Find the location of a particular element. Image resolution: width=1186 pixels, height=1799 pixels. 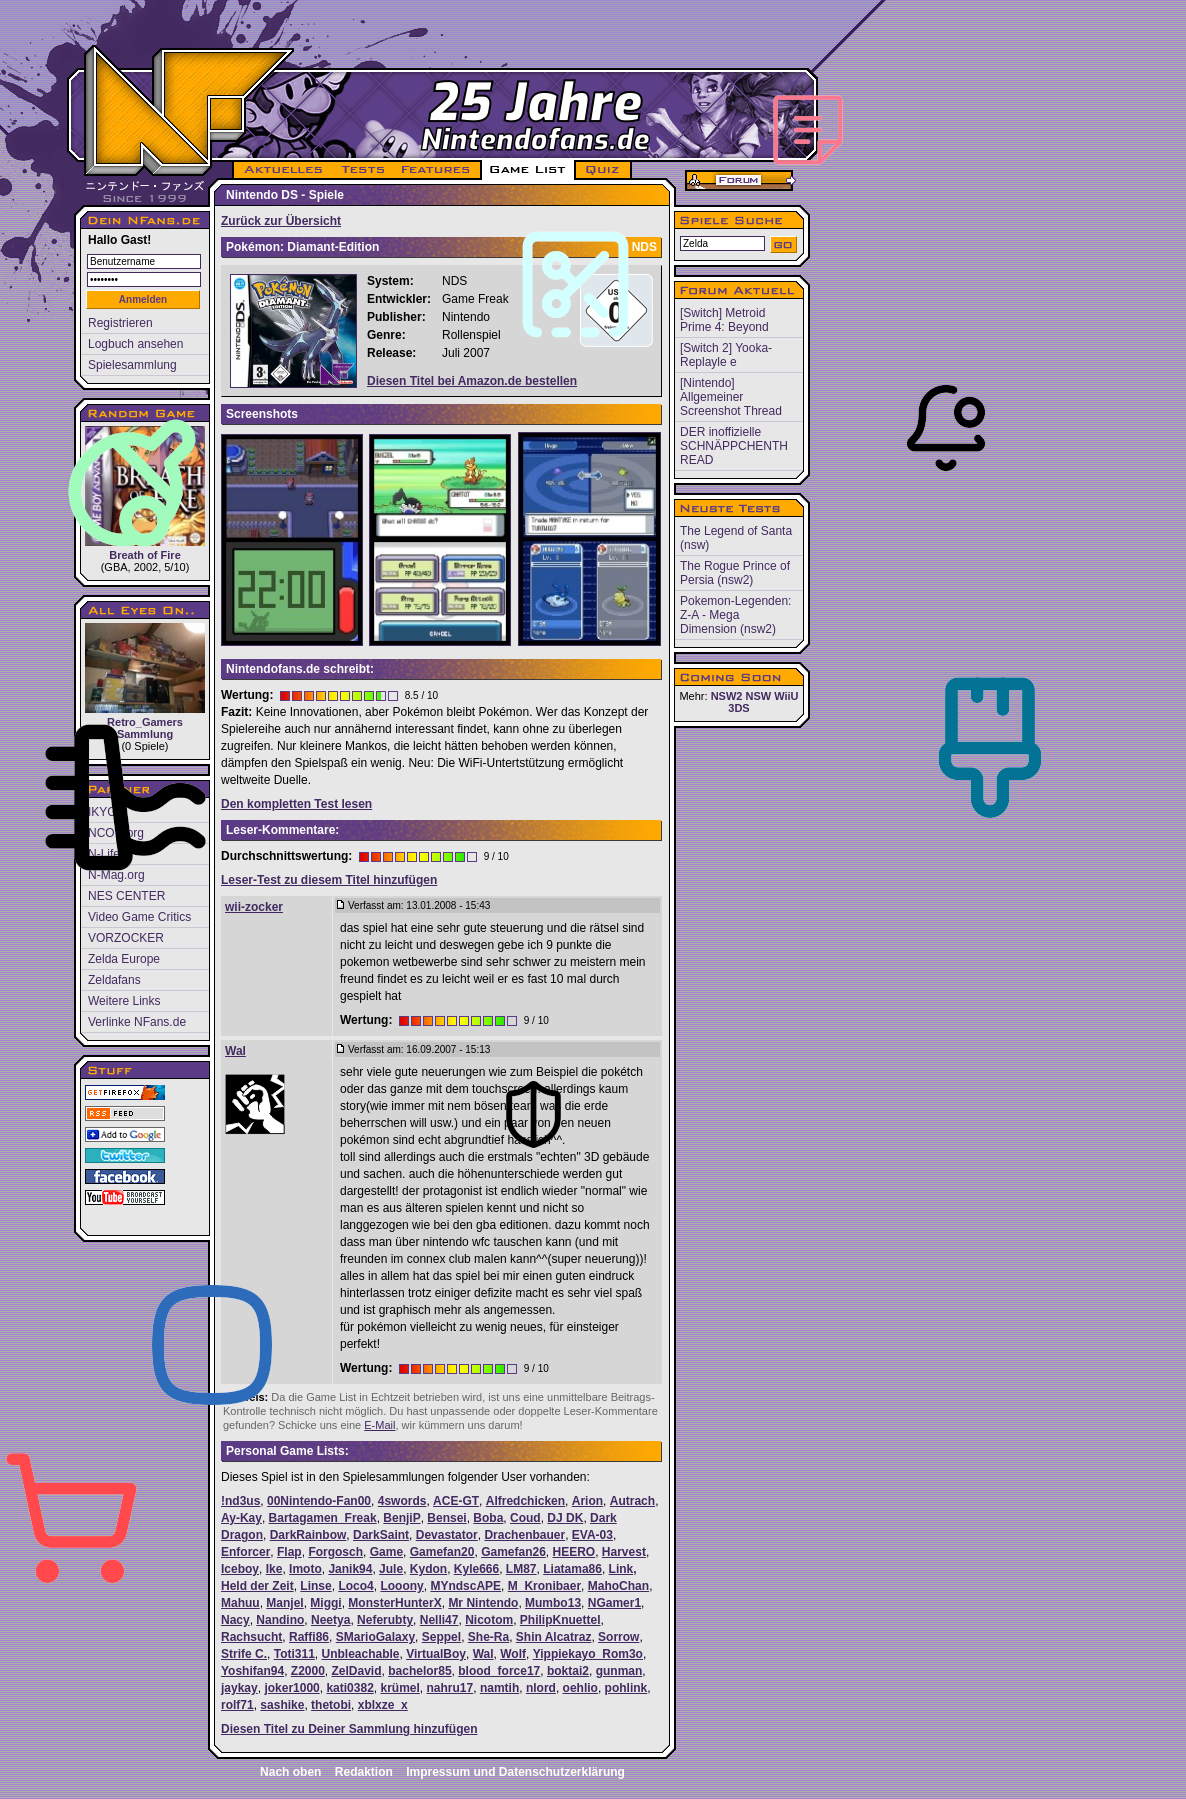

customize appearance or theme settings is located at coordinates (990, 748).